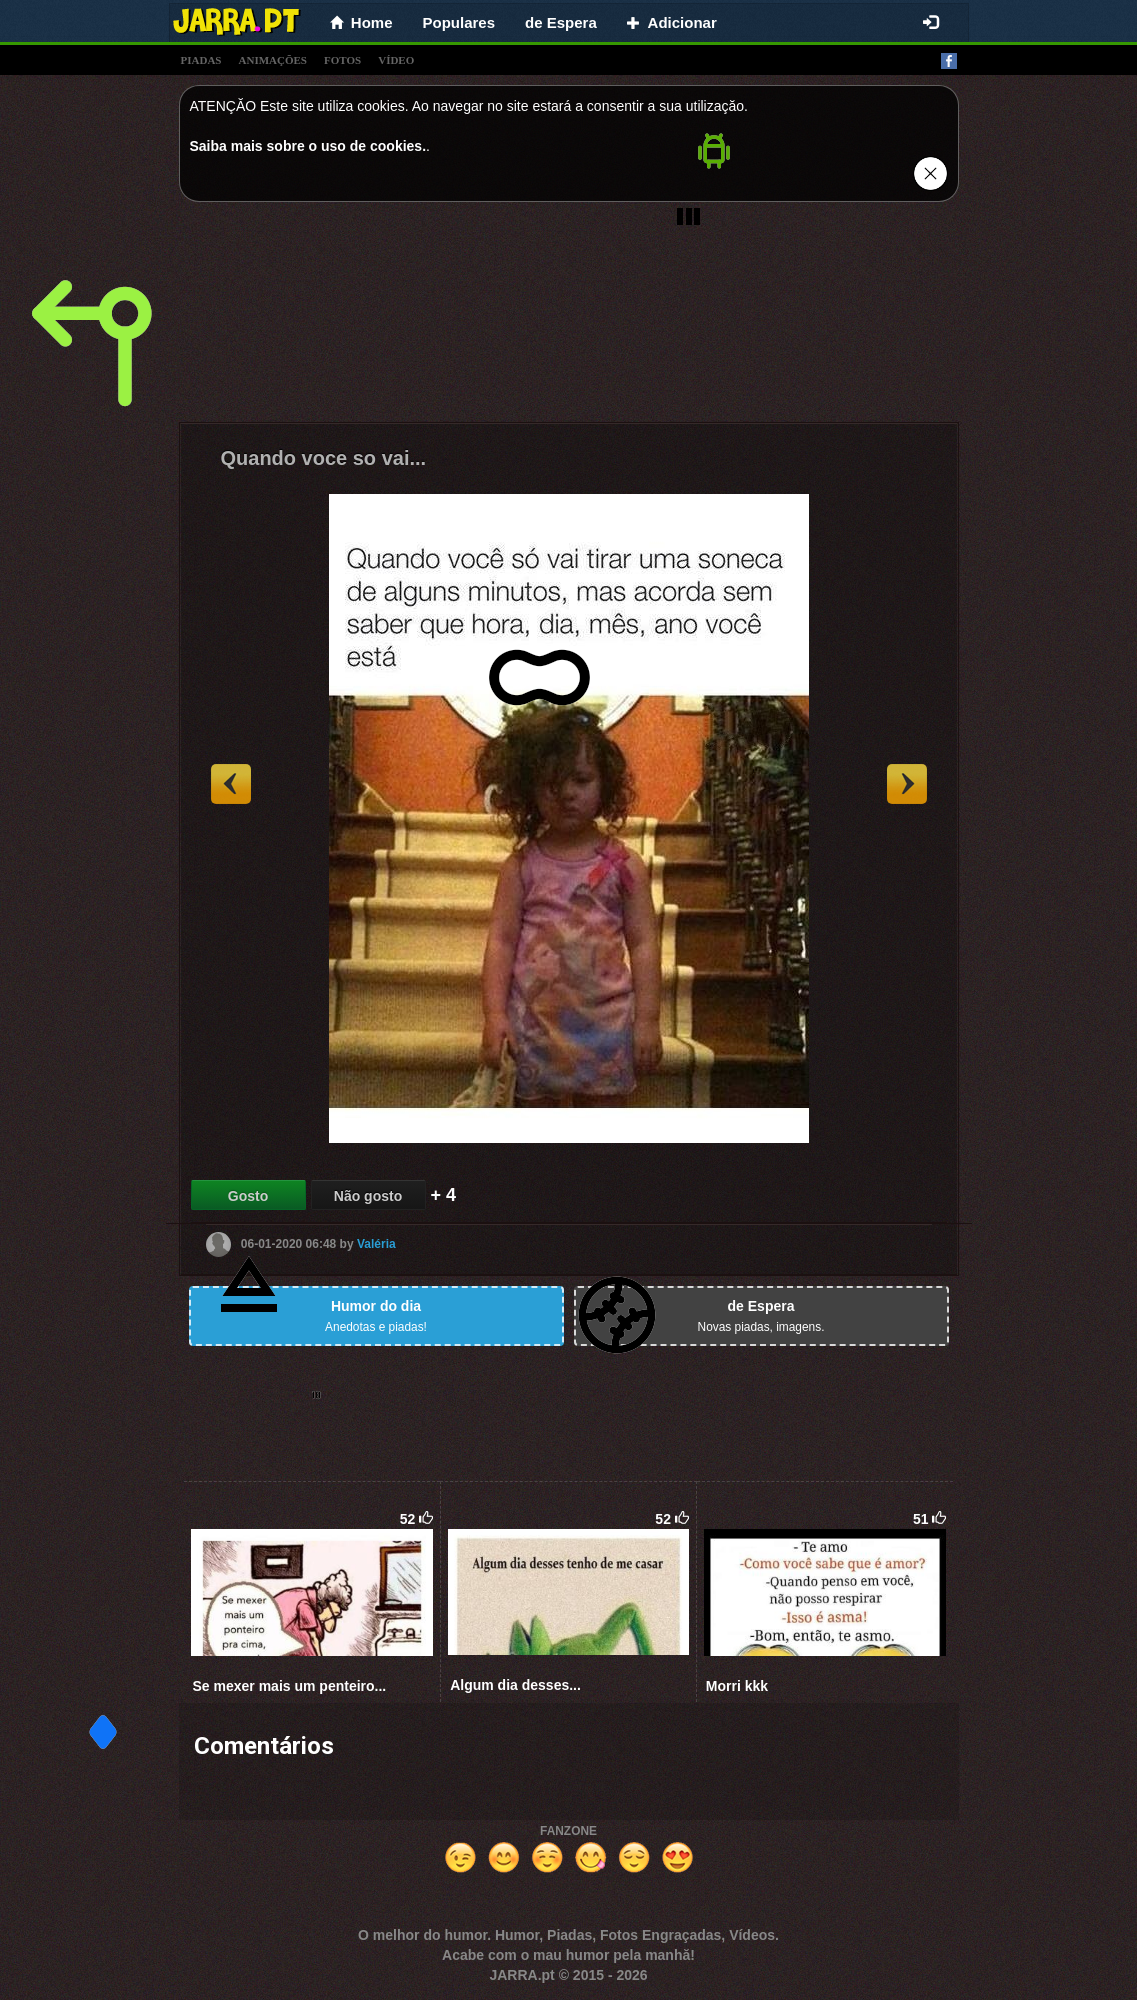  What do you see at coordinates (103, 1732) in the screenshot?
I see `premium or pro feature indicator` at bounding box center [103, 1732].